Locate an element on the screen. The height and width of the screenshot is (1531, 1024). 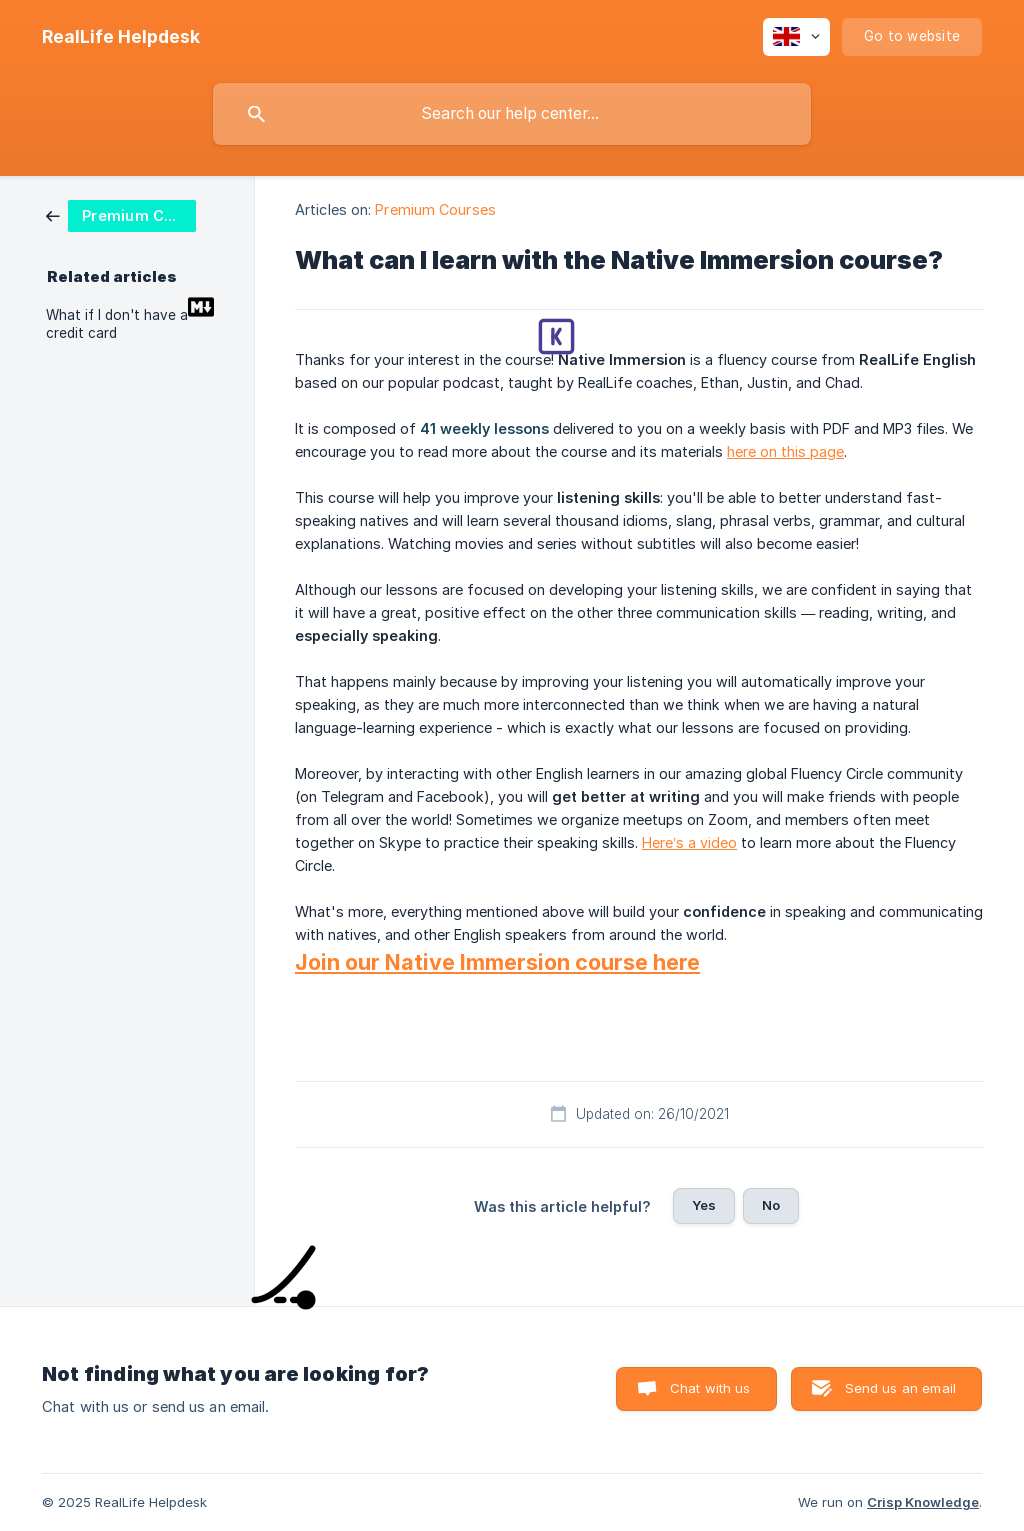
keyboard shortcut indicator for the letter K is located at coordinates (556, 336).